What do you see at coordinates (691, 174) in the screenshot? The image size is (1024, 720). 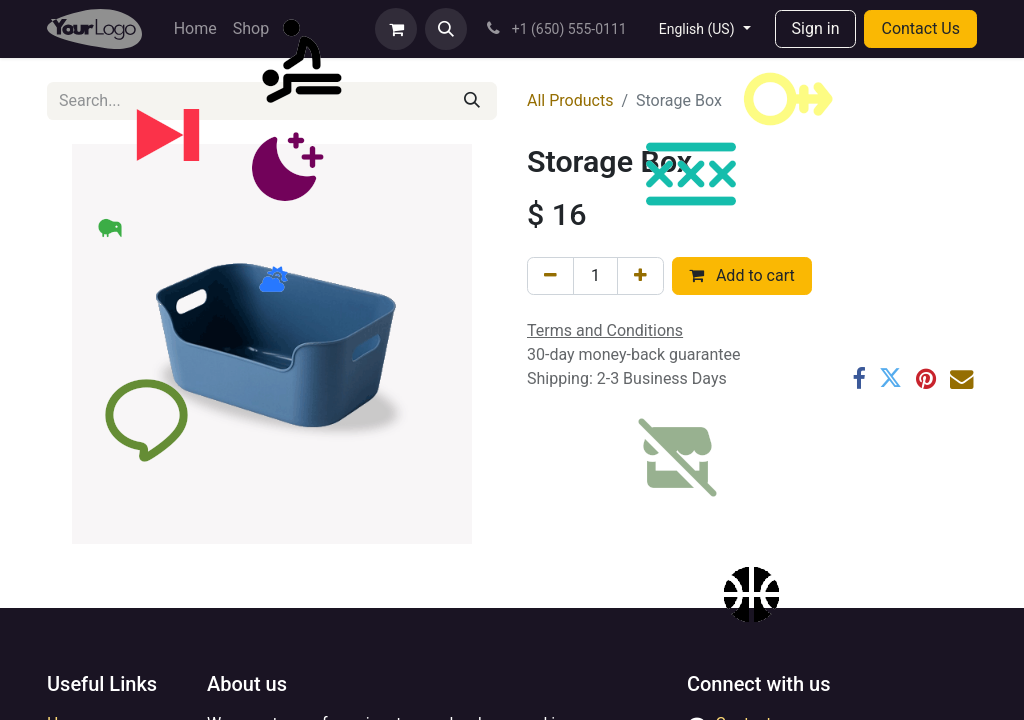 I see `delete multiple selected items` at bounding box center [691, 174].